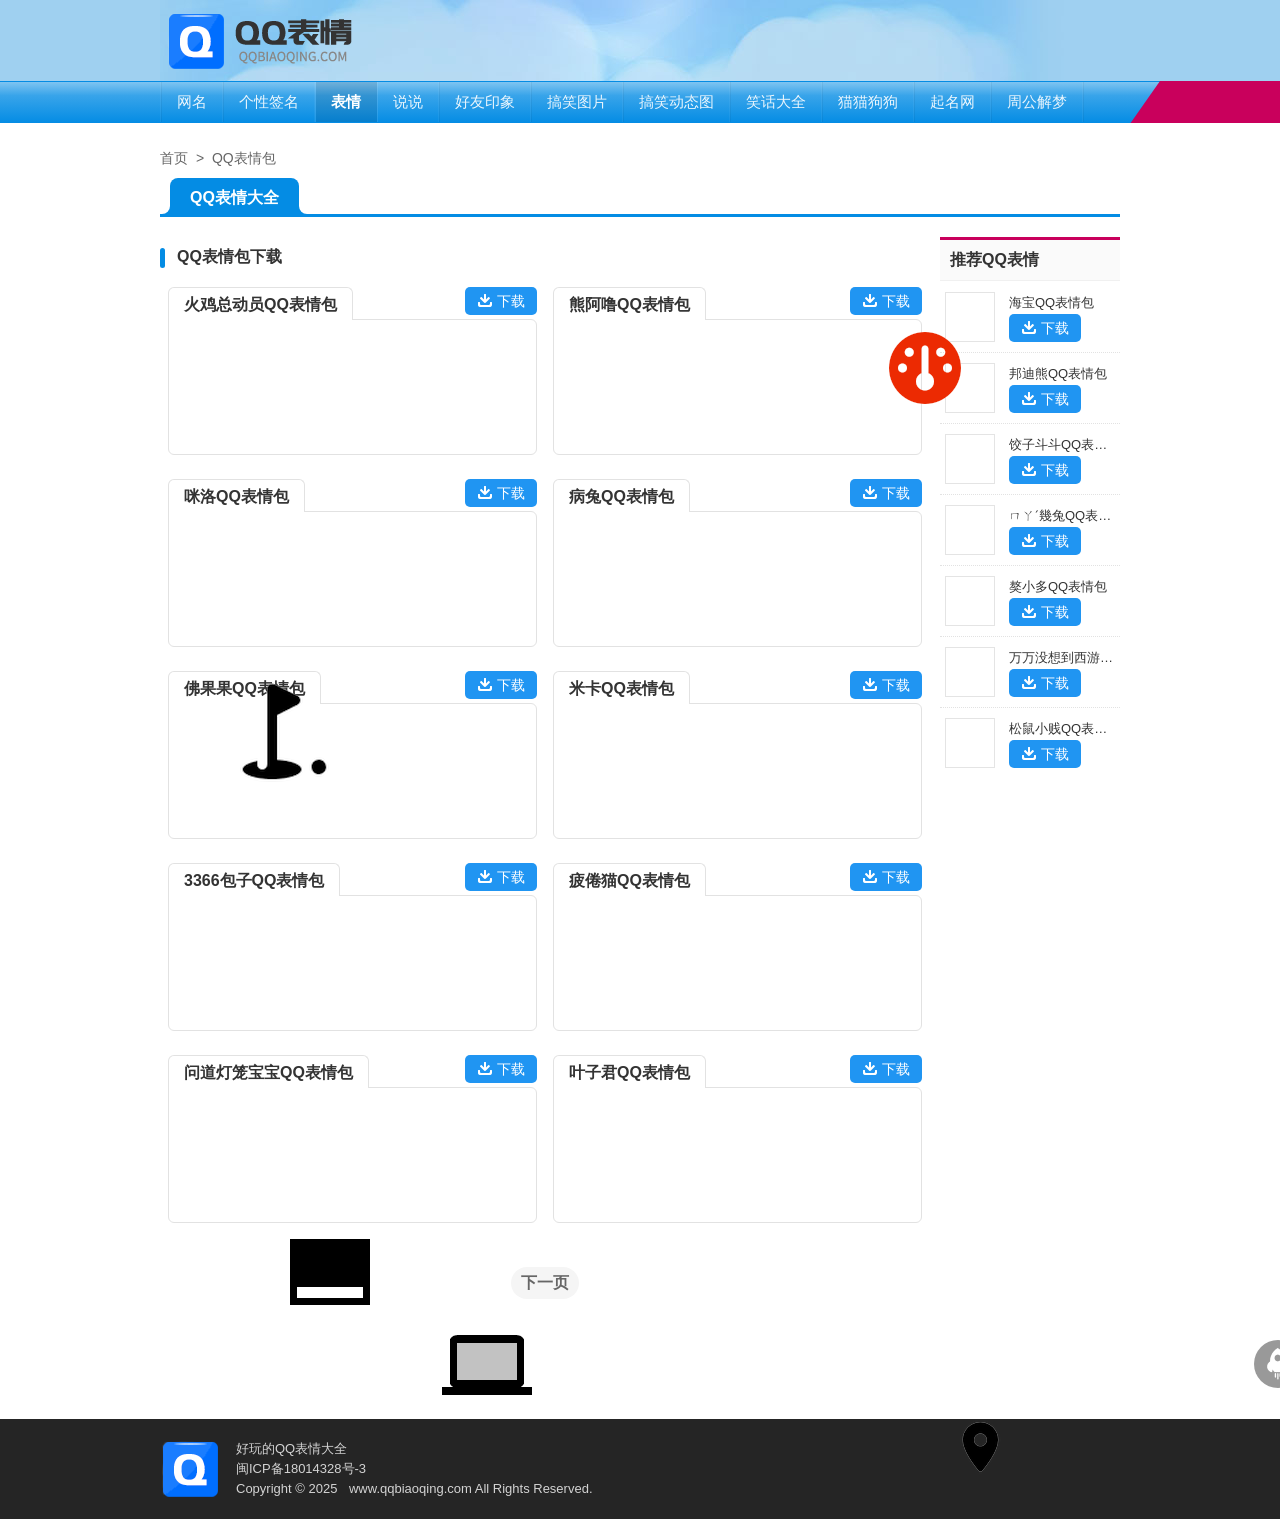 The width and height of the screenshot is (1280, 1519). Describe the element at coordinates (487, 1365) in the screenshot. I see `switch to laptop or desktop view` at that location.